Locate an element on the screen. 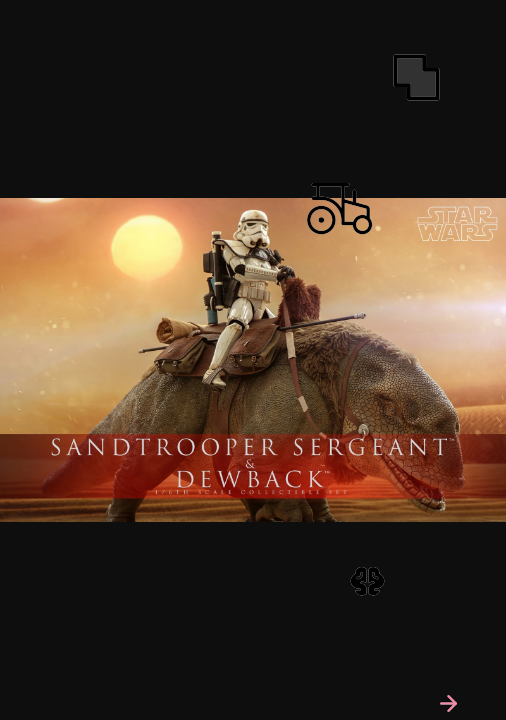 Image resolution: width=506 pixels, height=720 pixels. navigate to the next item or page is located at coordinates (448, 703).